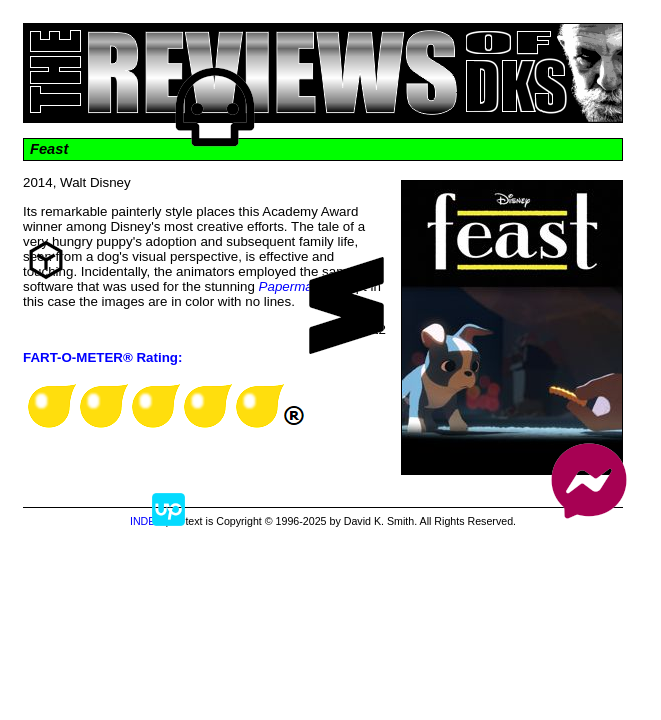  What do you see at coordinates (168, 509) in the screenshot?
I see `link to upwork freelancer profile` at bounding box center [168, 509].